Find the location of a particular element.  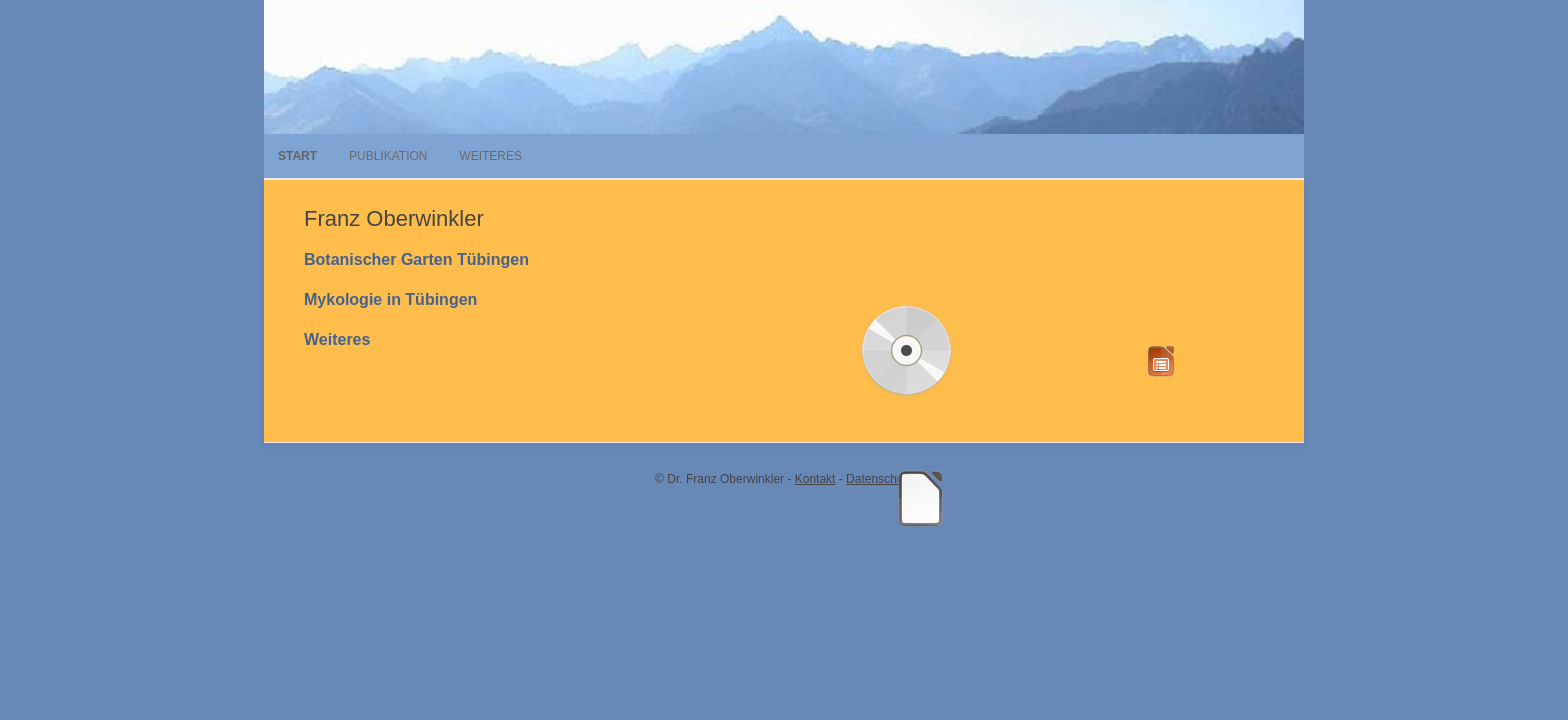

indicates a CD, DVD, or optical disc drive is located at coordinates (906, 350).